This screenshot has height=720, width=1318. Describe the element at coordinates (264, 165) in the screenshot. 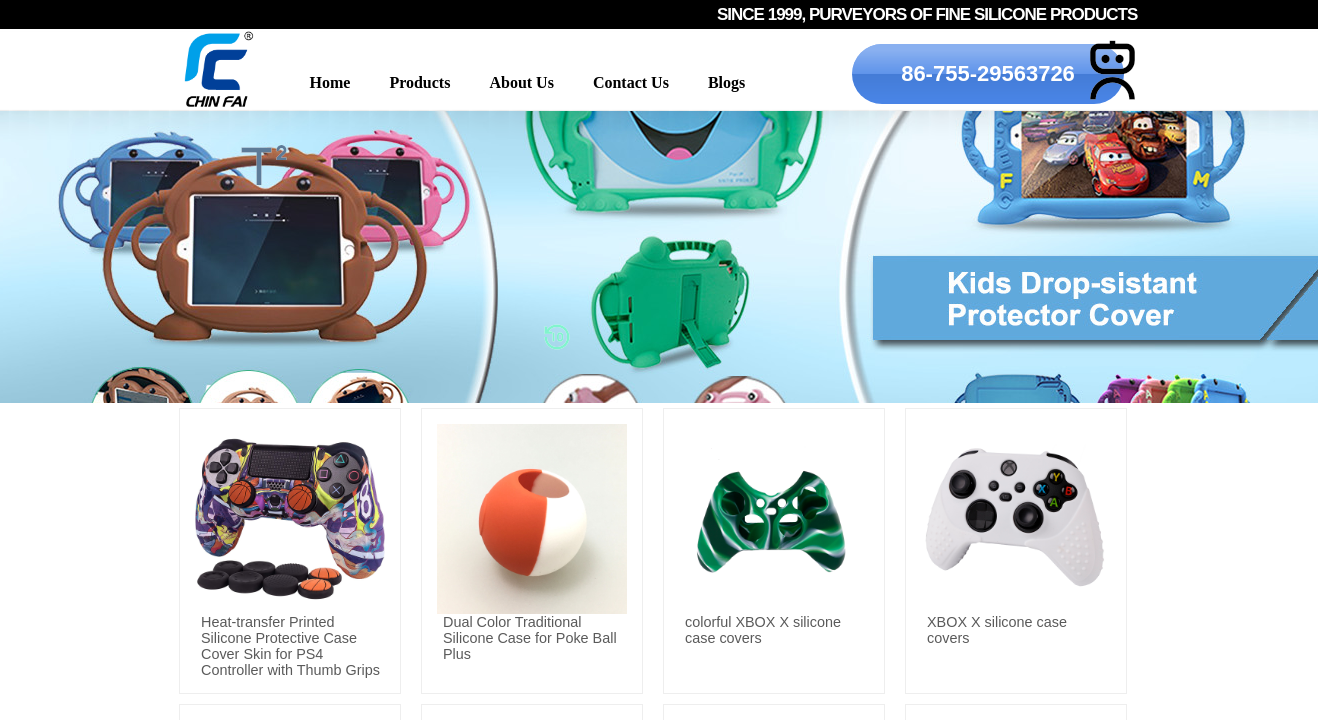

I see `format text as superscript` at that location.